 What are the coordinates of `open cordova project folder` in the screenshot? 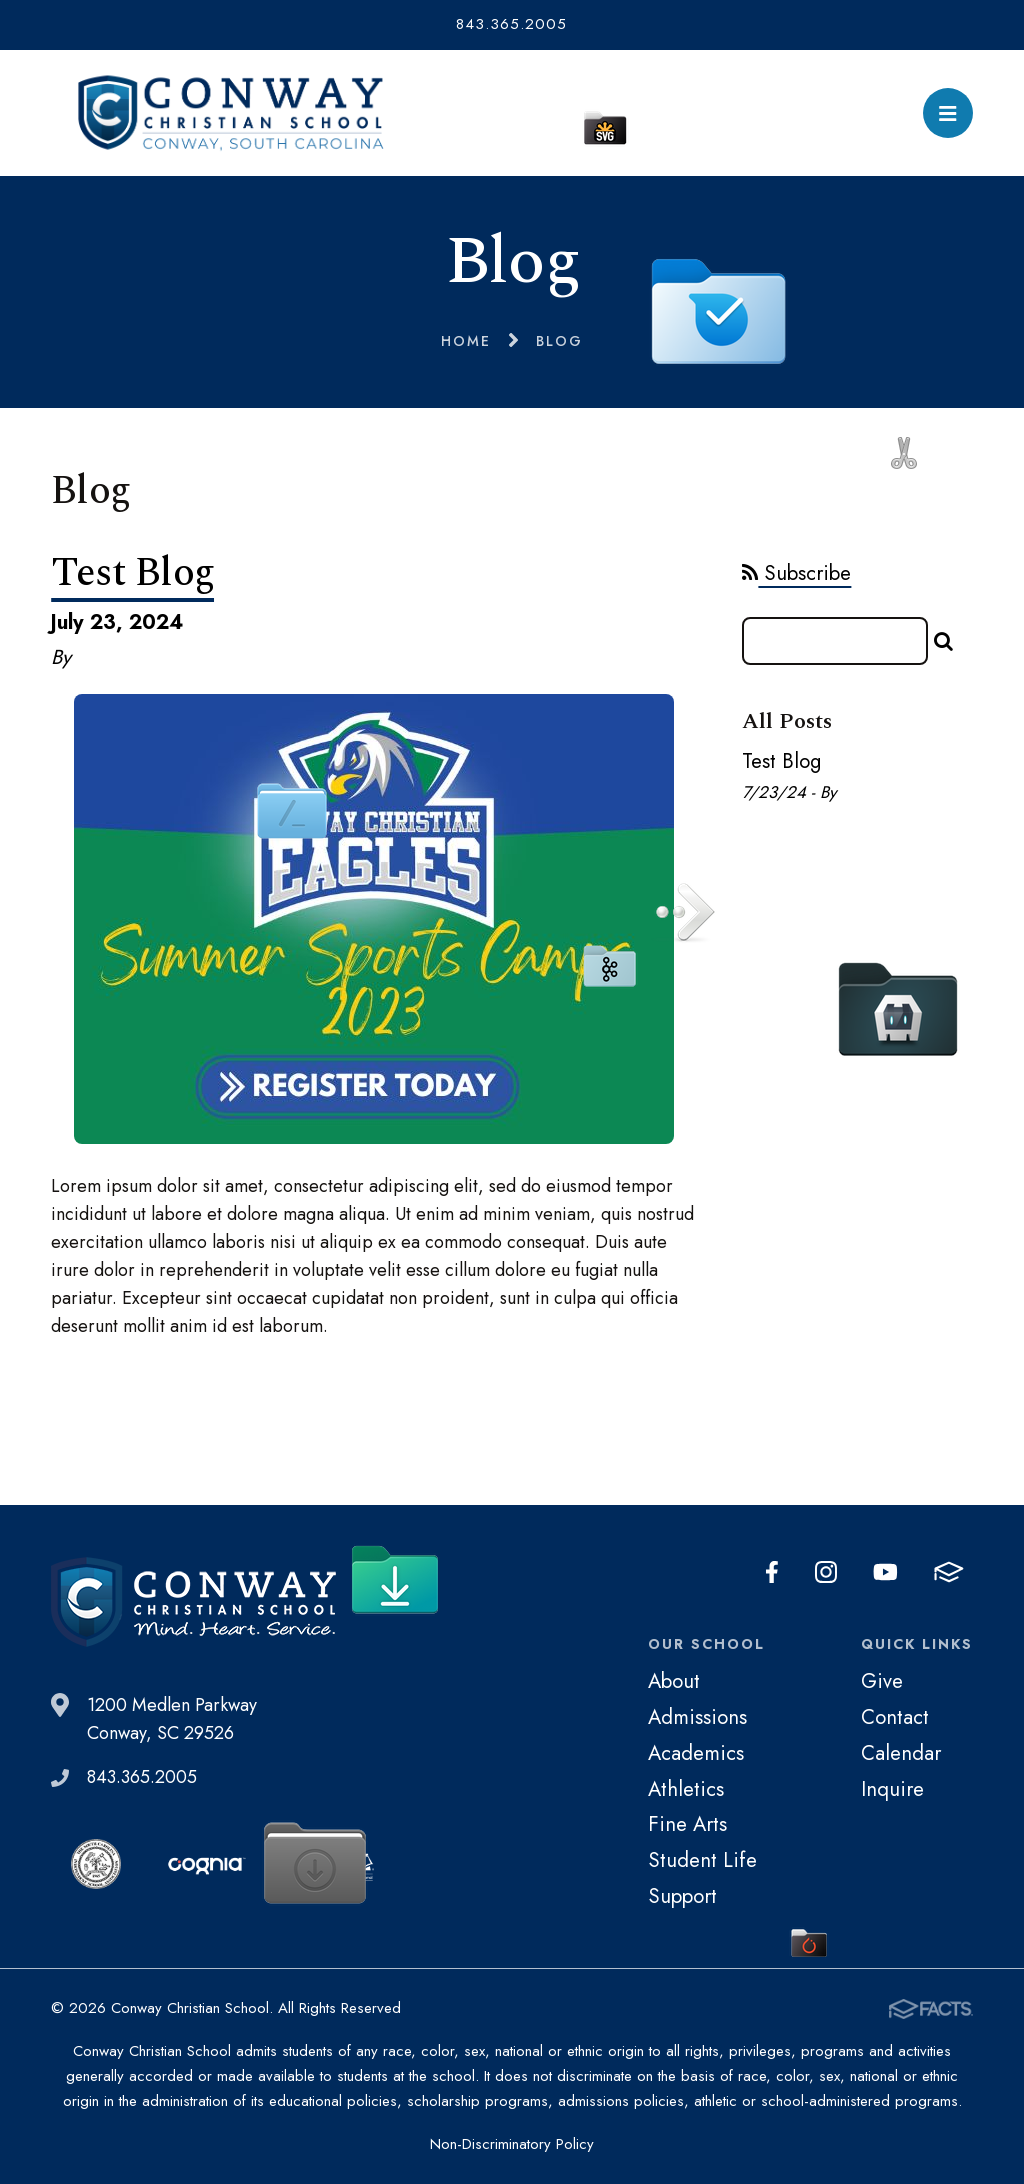 It's located at (897, 1012).